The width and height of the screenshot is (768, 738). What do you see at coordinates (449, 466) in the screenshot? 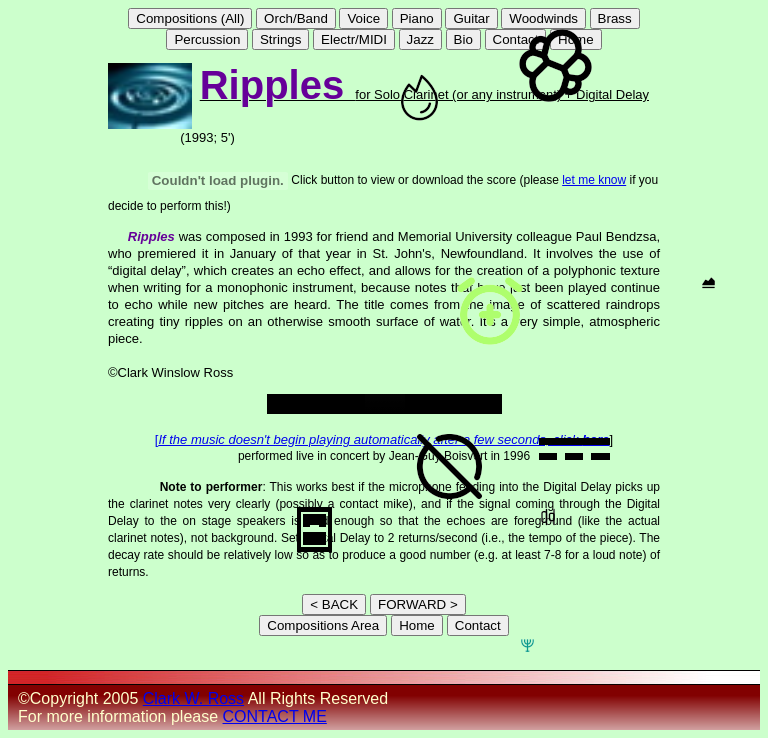
I see `indicates a disabled or inactive state` at bounding box center [449, 466].